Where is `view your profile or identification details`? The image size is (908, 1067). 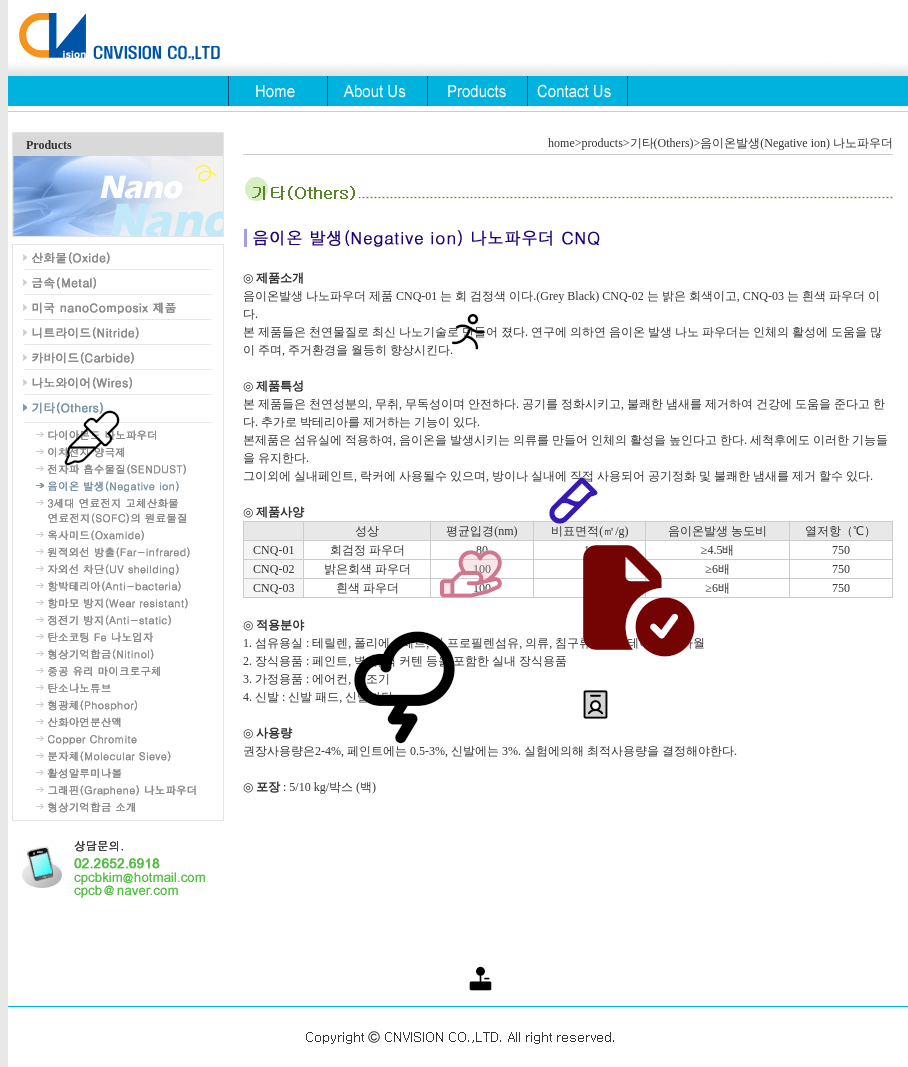
view your profile or identification details is located at coordinates (595, 704).